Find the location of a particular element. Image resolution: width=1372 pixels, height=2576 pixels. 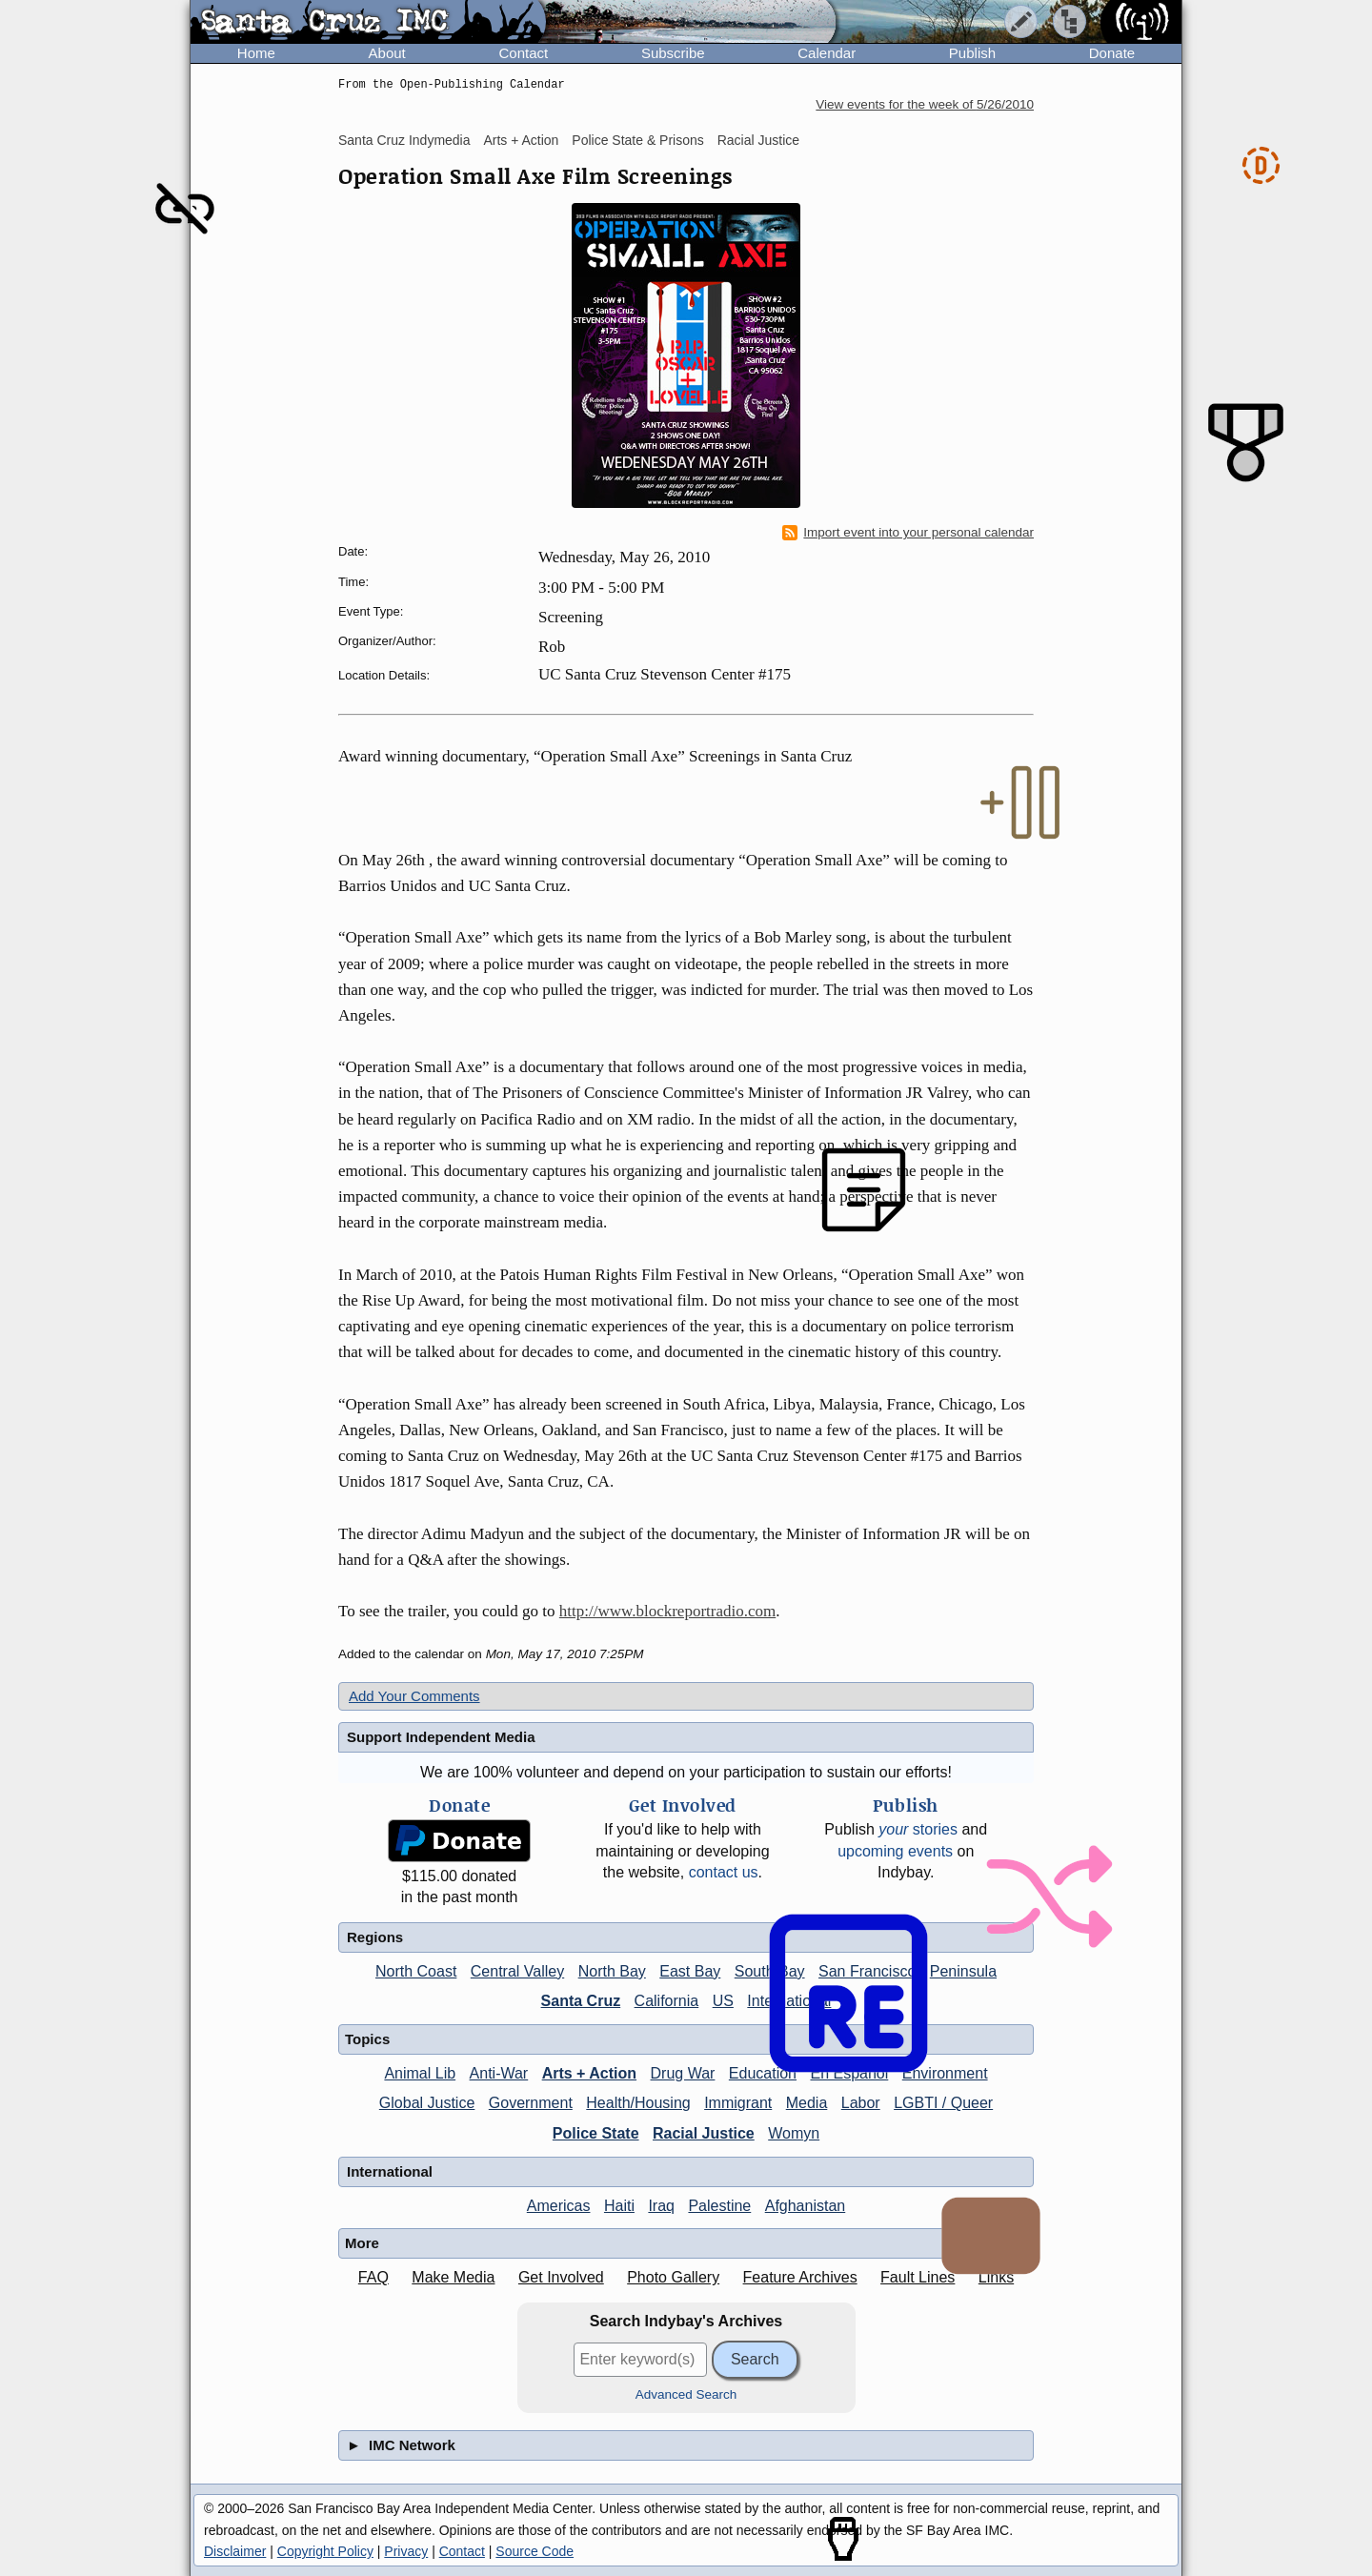

create a new note is located at coordinates (863, 1189).